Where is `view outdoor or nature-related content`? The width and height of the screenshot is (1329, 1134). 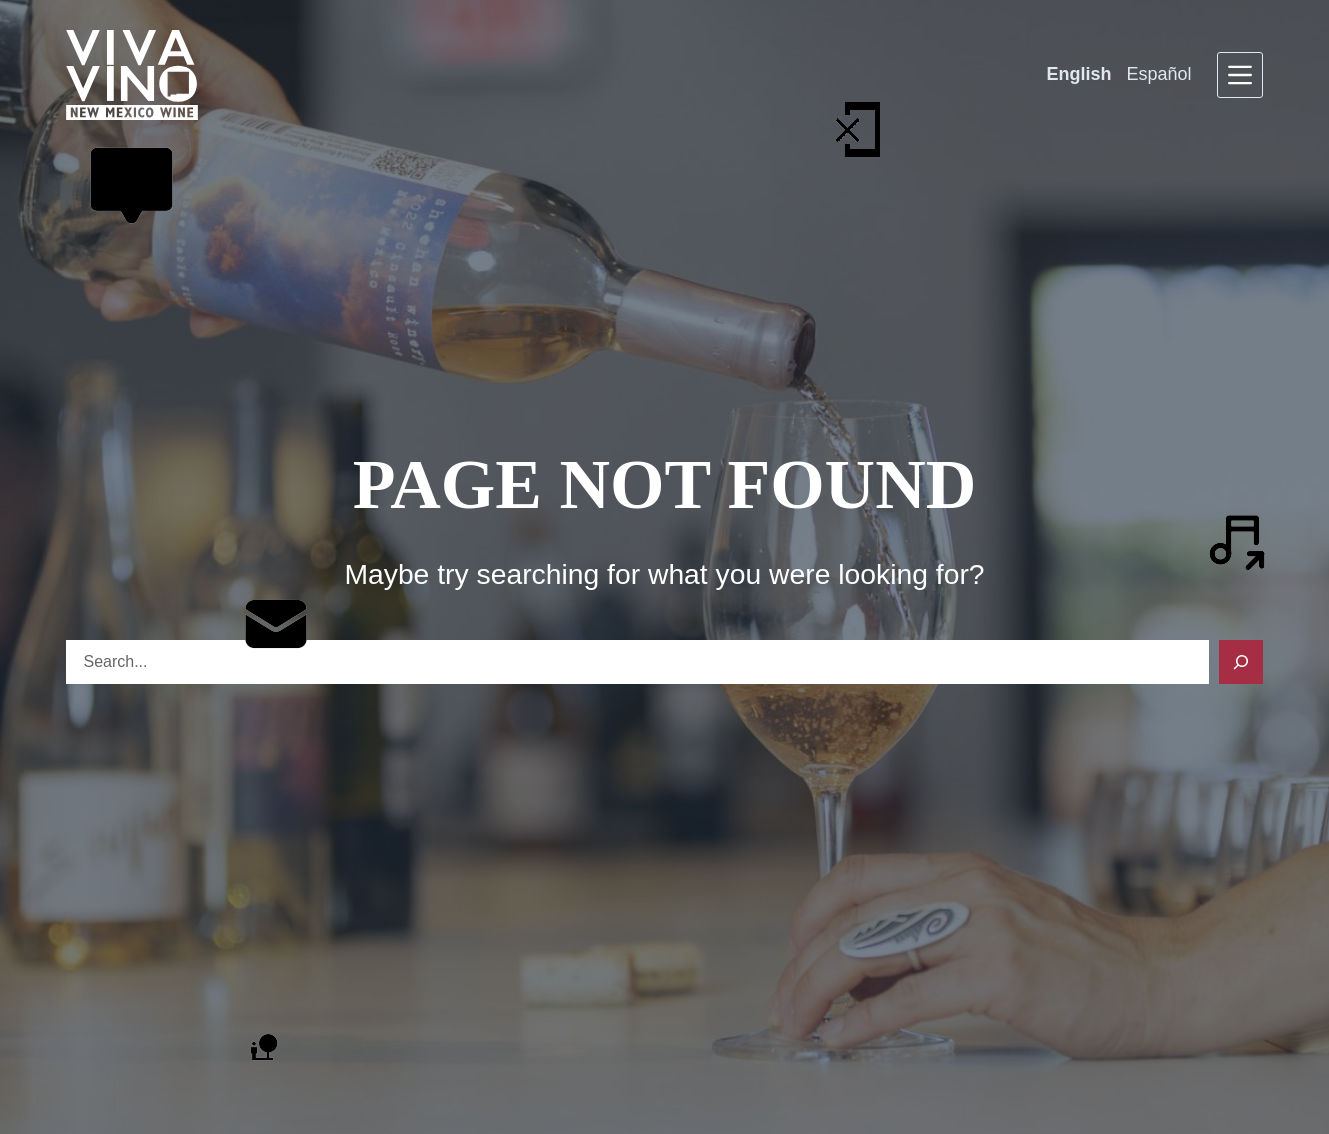
view outdoor or nature-related content is located at coordinates (264, 1047).